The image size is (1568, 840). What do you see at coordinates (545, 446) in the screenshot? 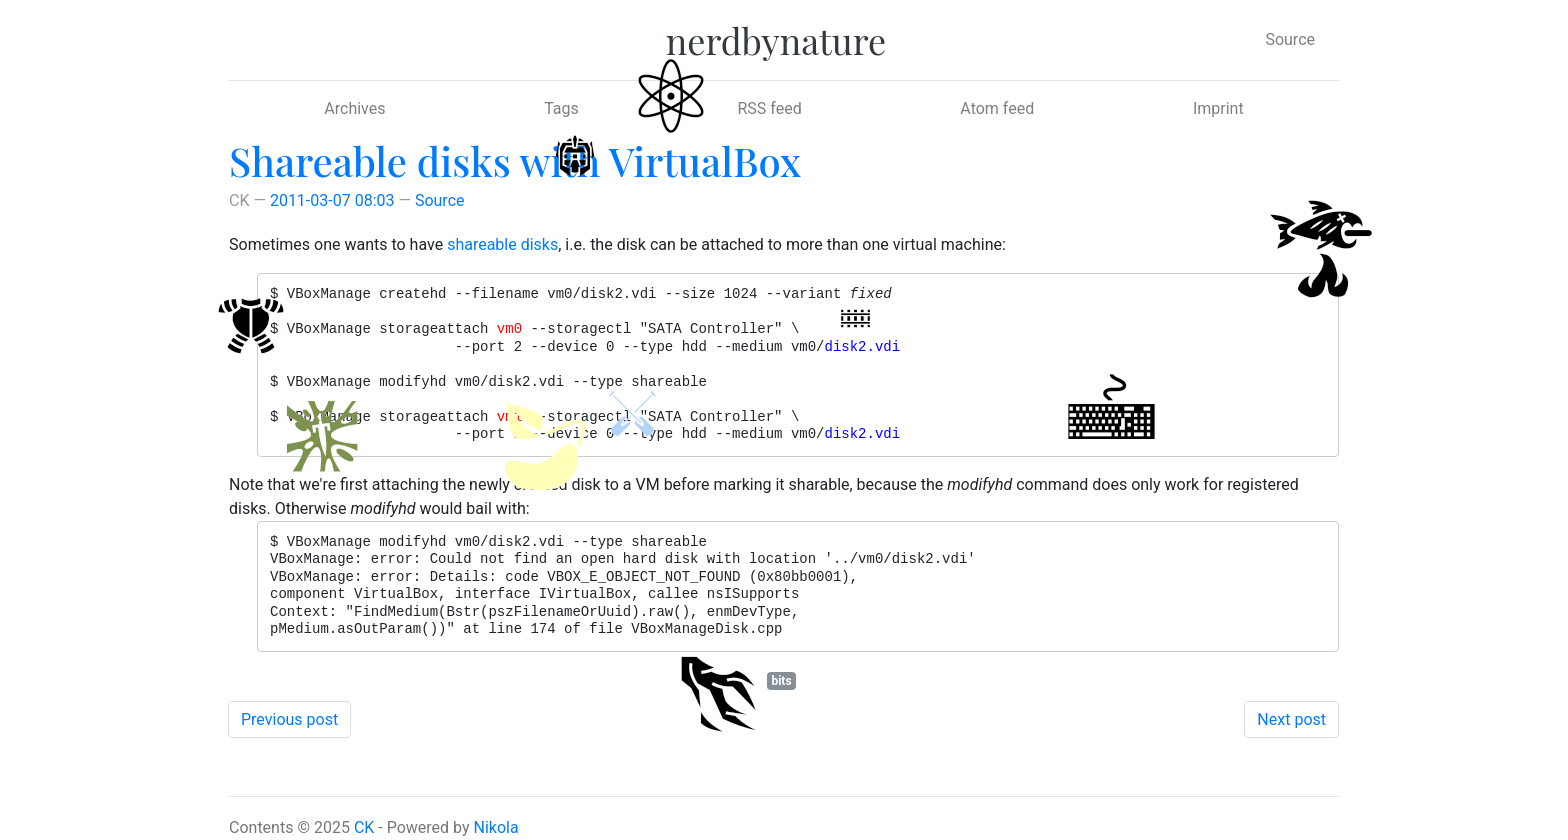
I see `plant a seed in your garden` at bounding box center [545, 446].